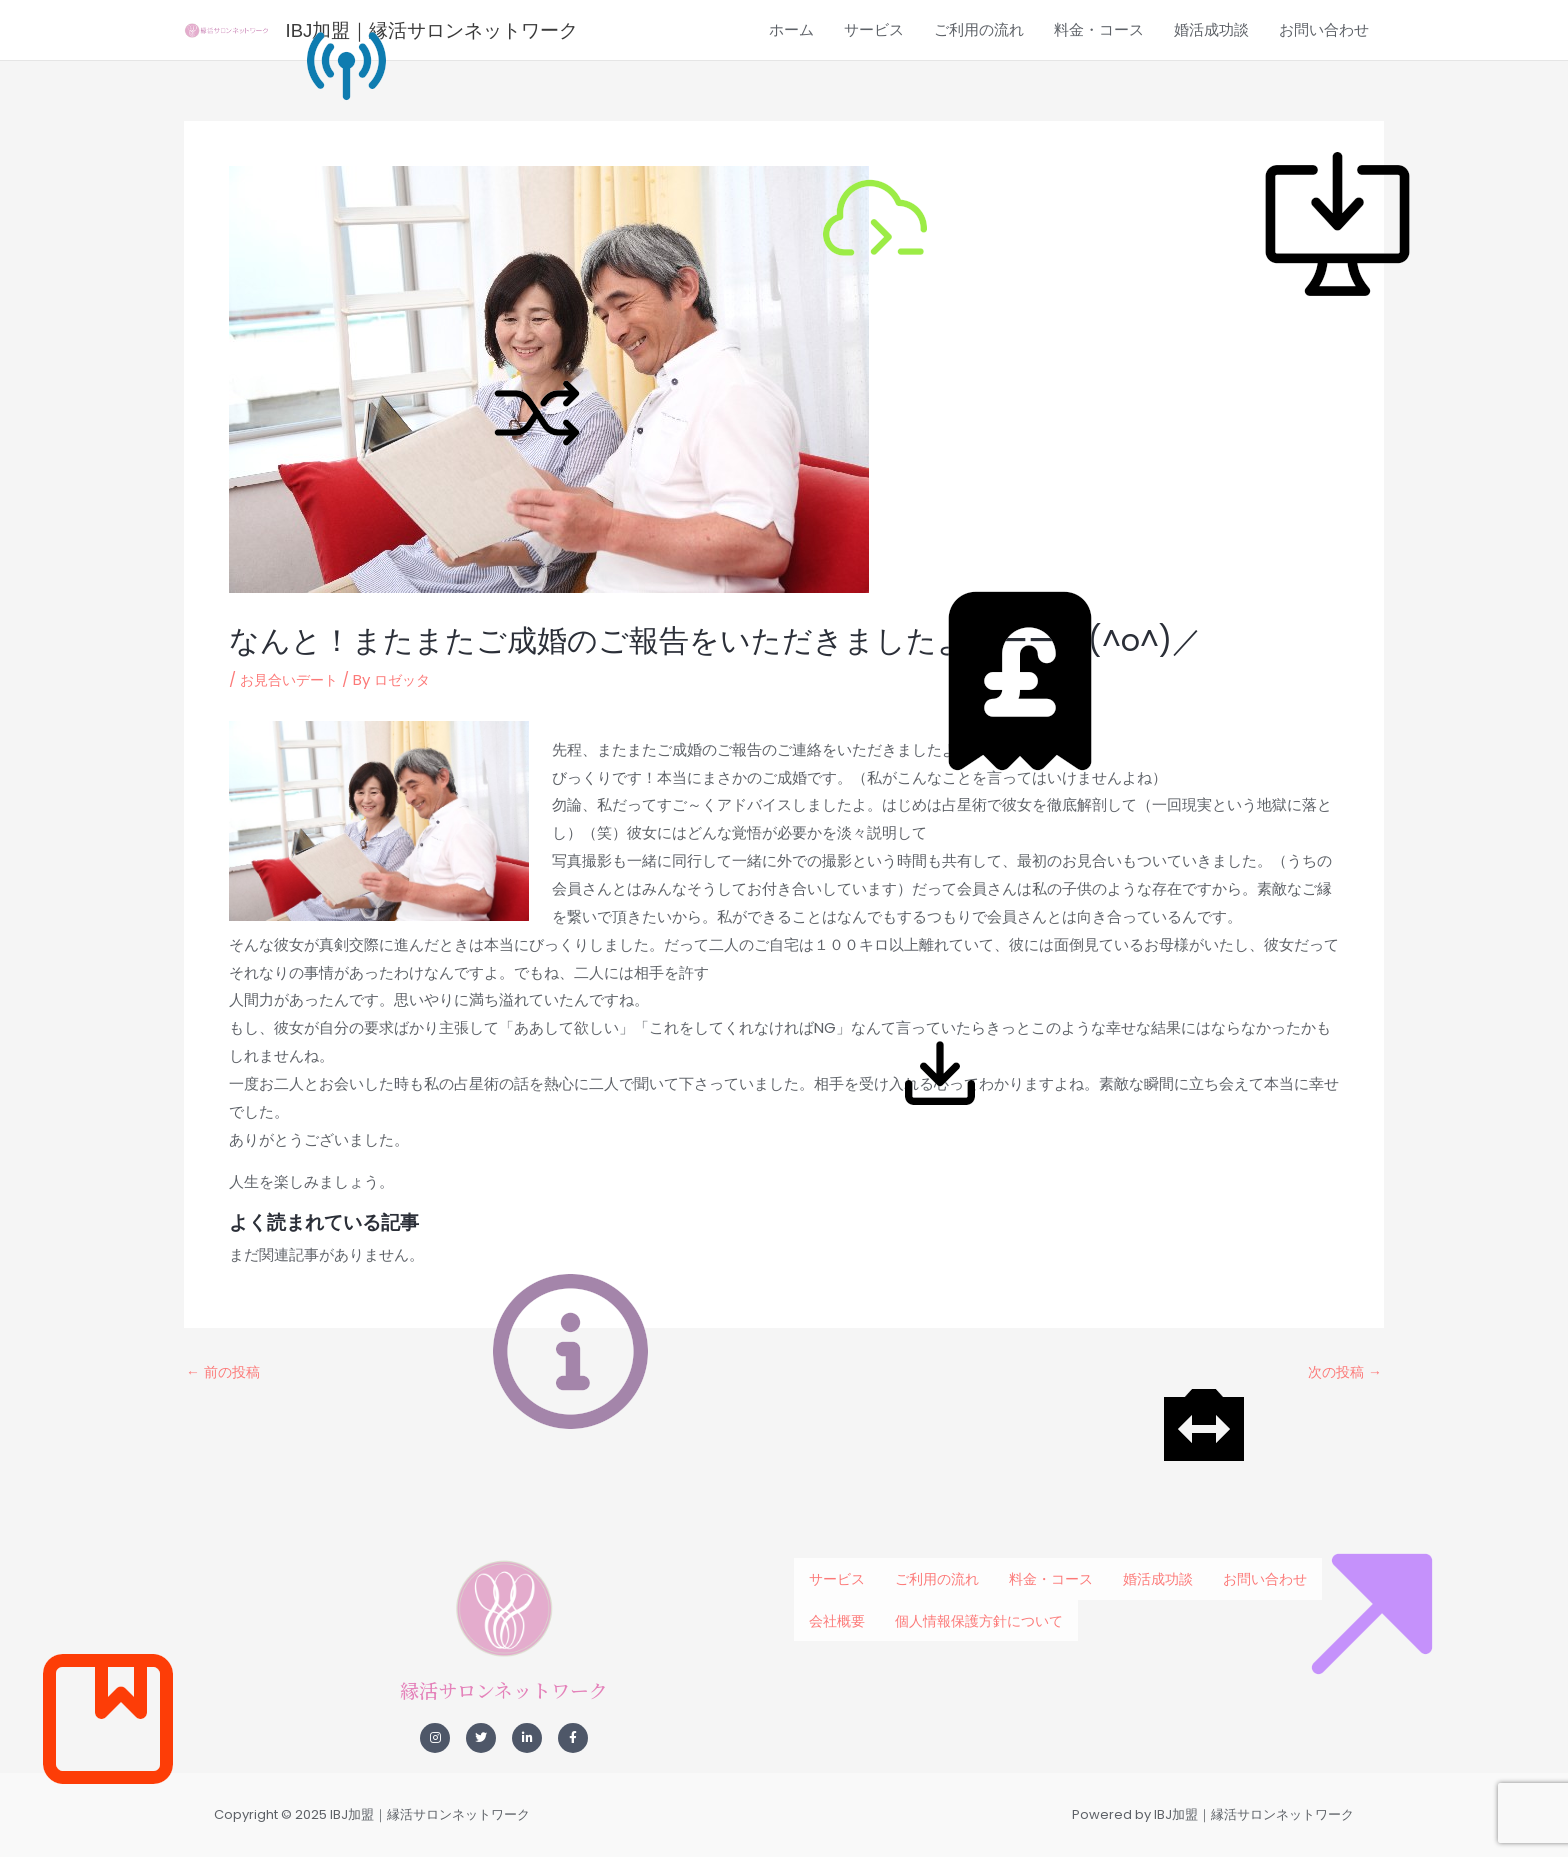 The width and height of the screenshot is (1568, 1857). Describe the element at coordinates (1020, 681) in the screenshot. I see `view receipt or transaction in British pounds` at that location.